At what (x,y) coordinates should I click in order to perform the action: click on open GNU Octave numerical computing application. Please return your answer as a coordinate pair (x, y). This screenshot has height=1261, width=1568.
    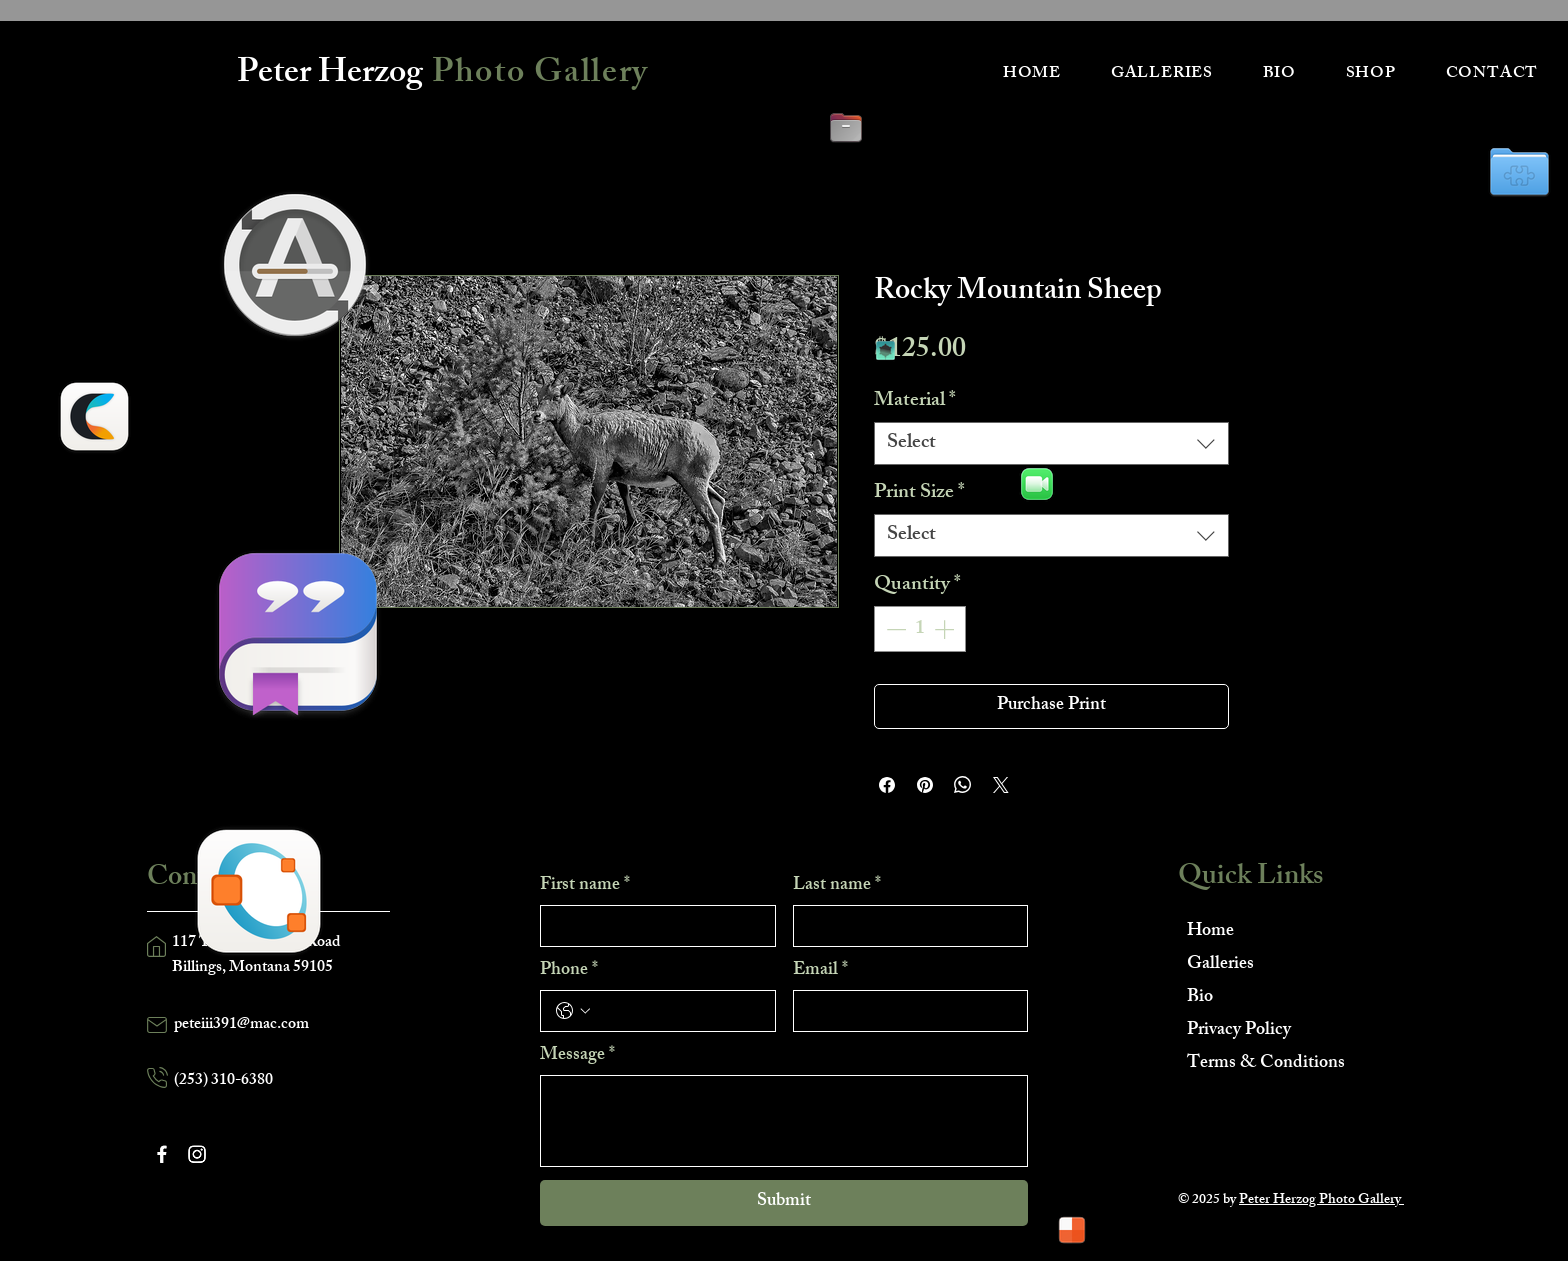
    Looking at the image, I should click on (259, 889).